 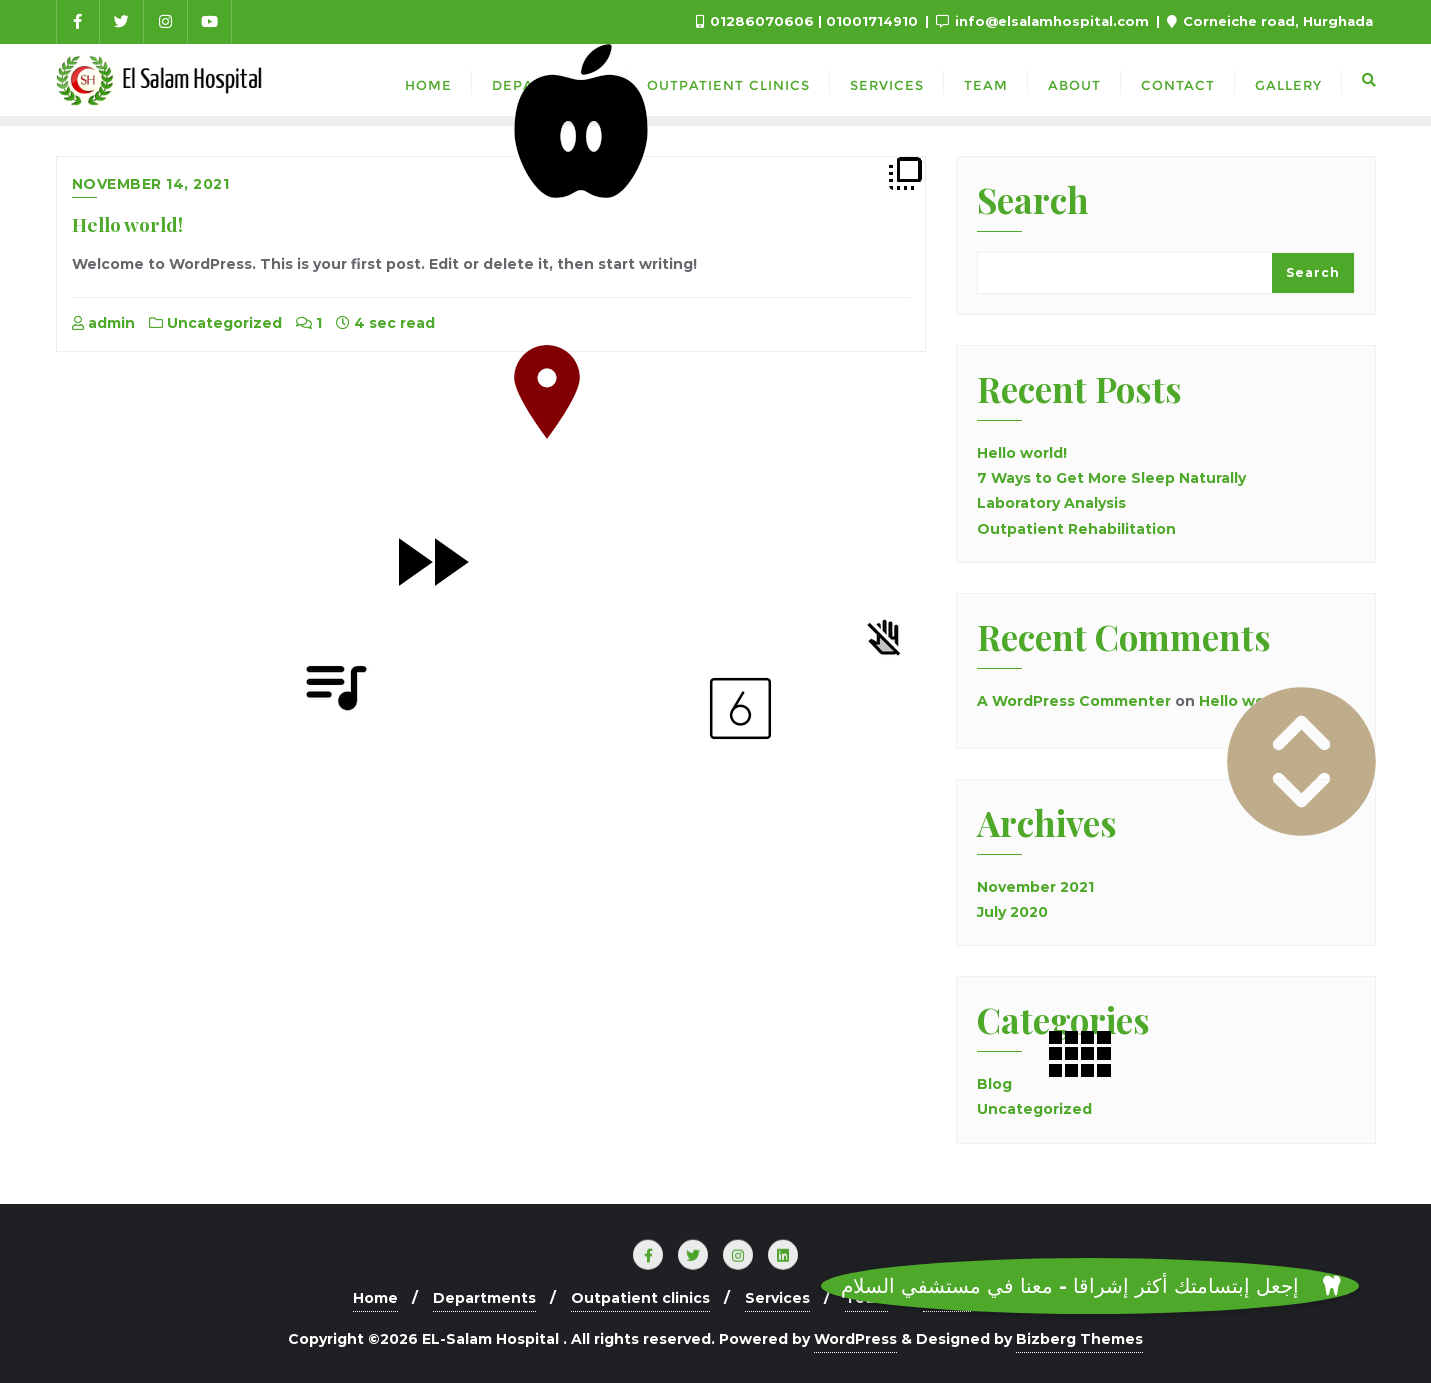 I want to click on skip forward in media playback, so click(x=431, y=562).